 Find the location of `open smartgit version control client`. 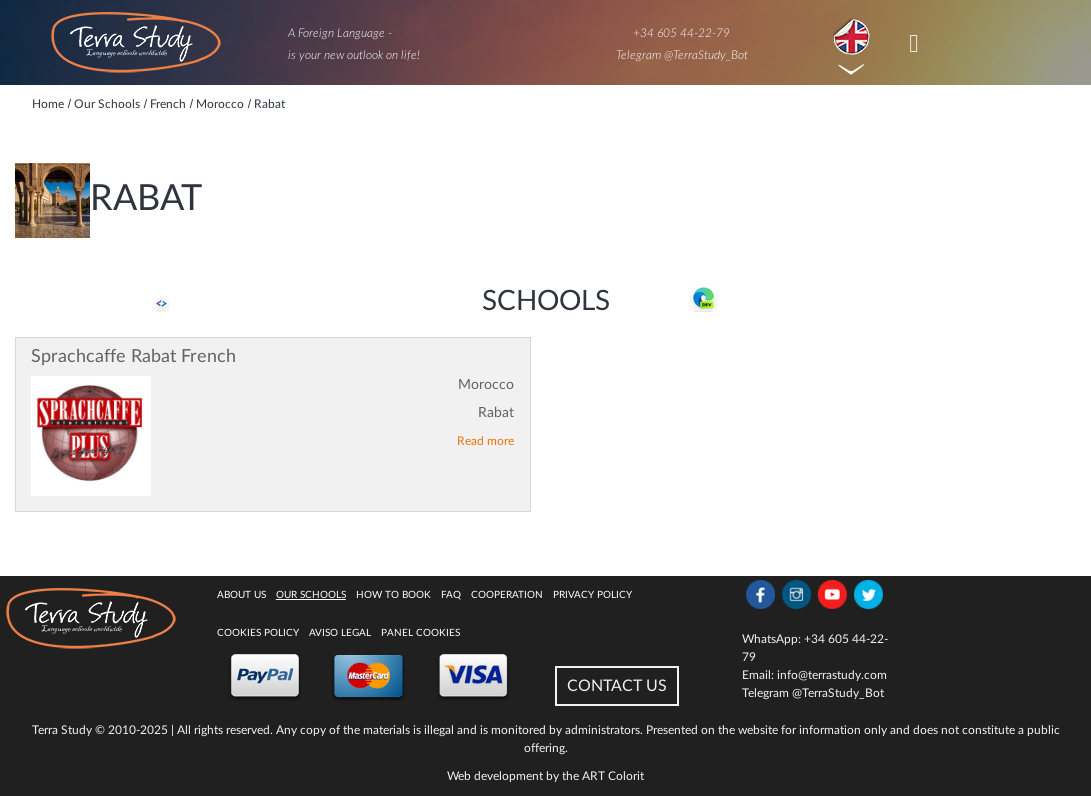

open smartgit version control client is located at coordinates (161, 303).